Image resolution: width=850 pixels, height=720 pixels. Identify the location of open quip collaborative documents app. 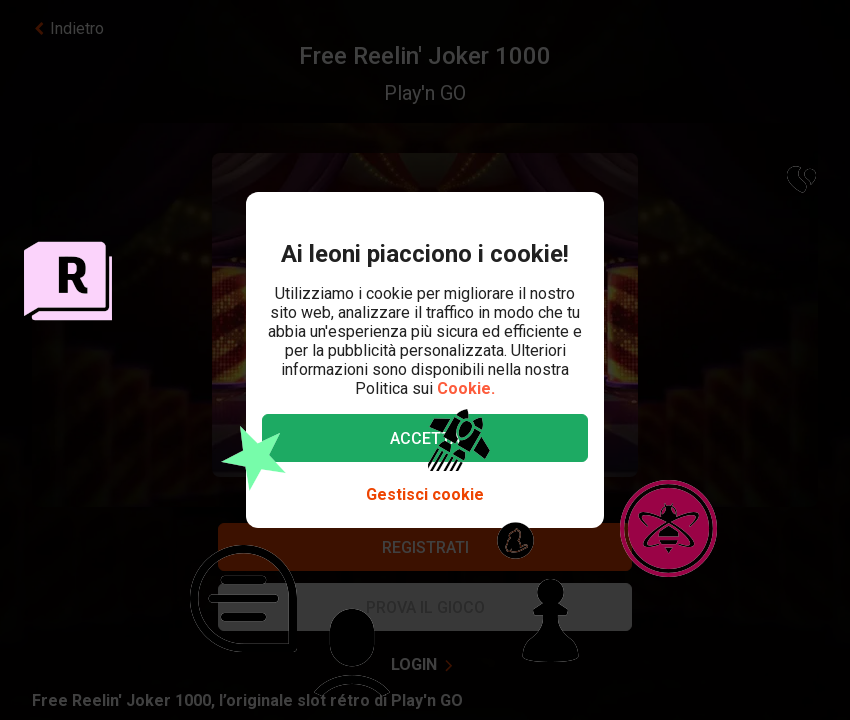
(243, 598).